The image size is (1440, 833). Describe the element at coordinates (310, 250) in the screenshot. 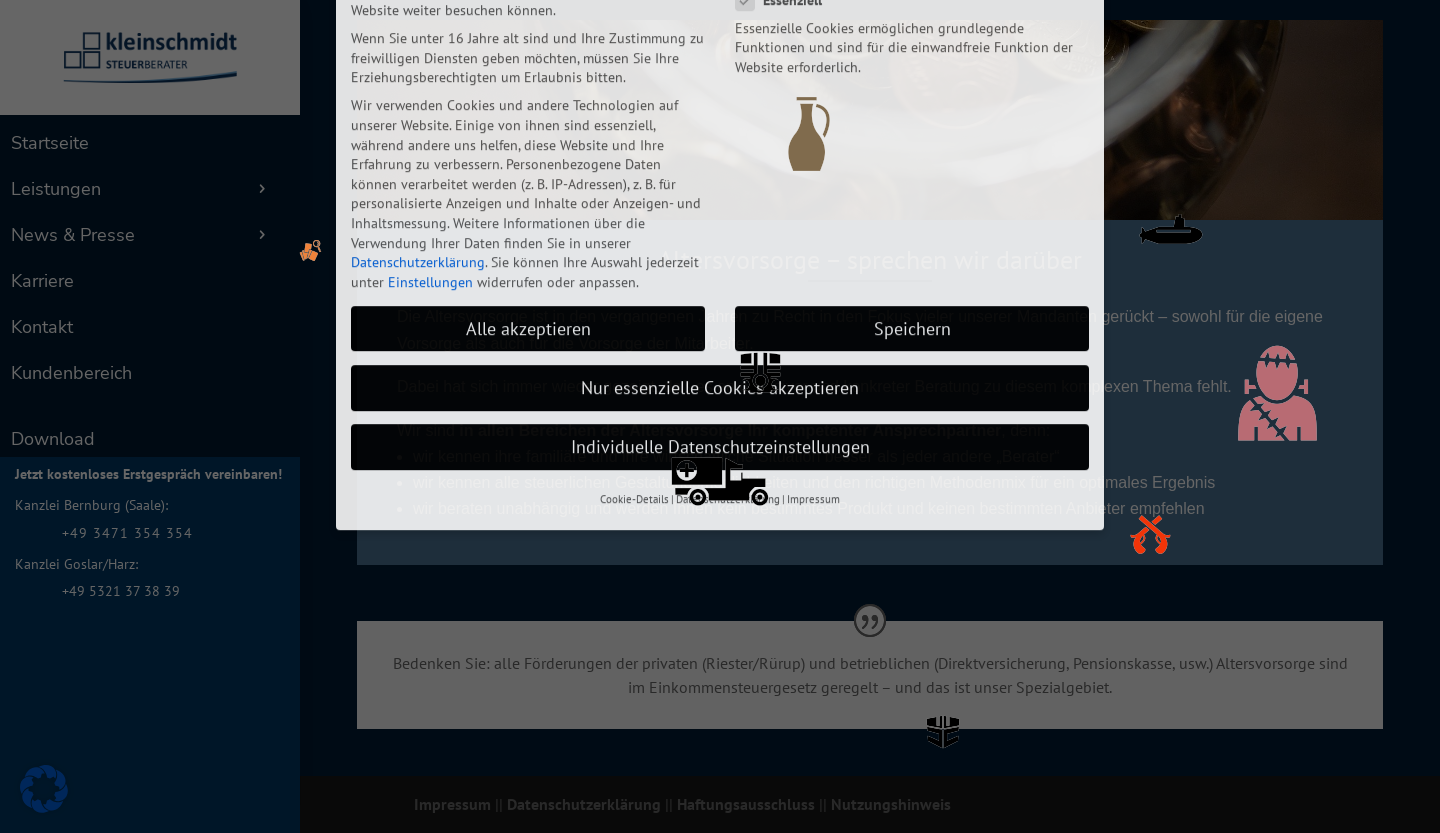

I see `select a card from your hand` at that location.